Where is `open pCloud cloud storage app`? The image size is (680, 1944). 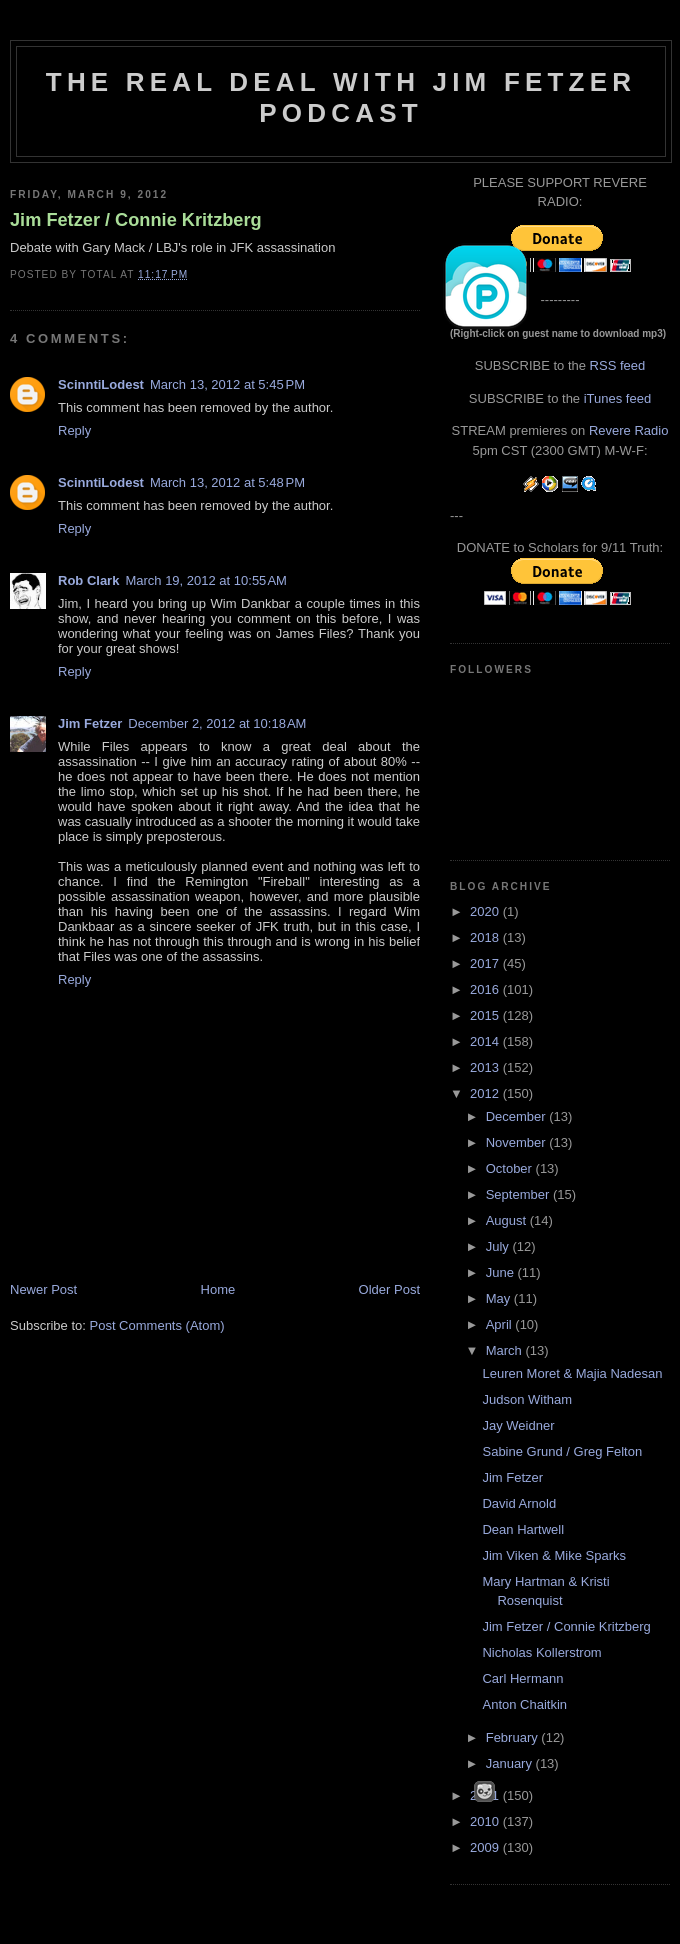
open pCloud cloud storage app is located at coordinates (486, 286).